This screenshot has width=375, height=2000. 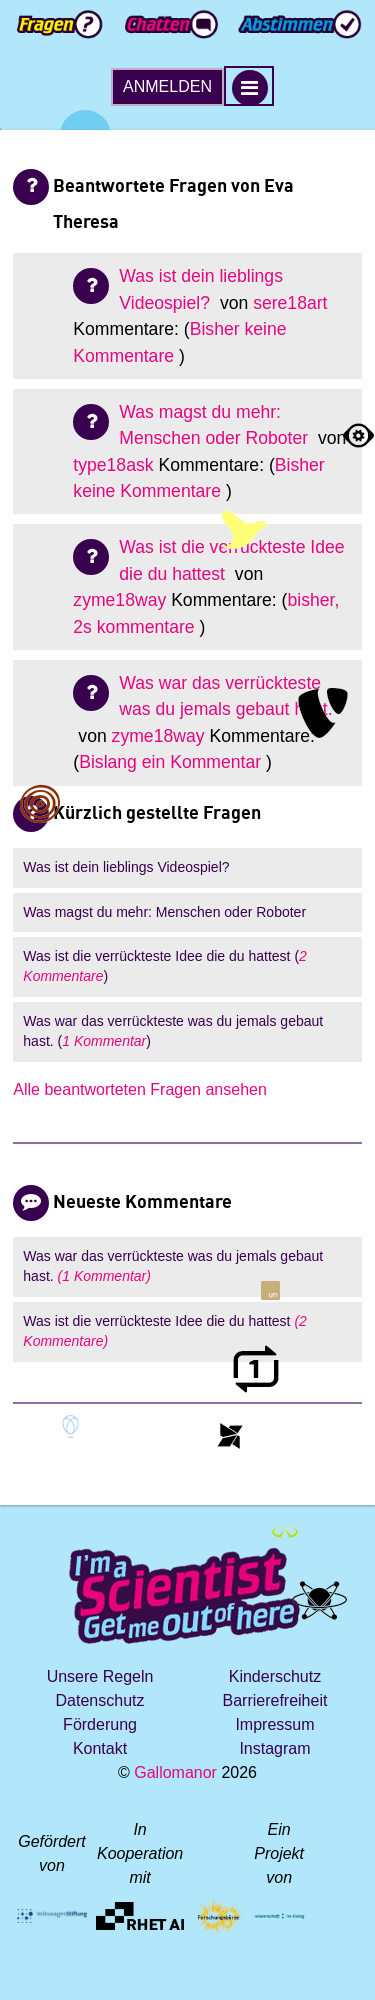 I want to click on link to MODX content management system, so click(x=230, y=1436).